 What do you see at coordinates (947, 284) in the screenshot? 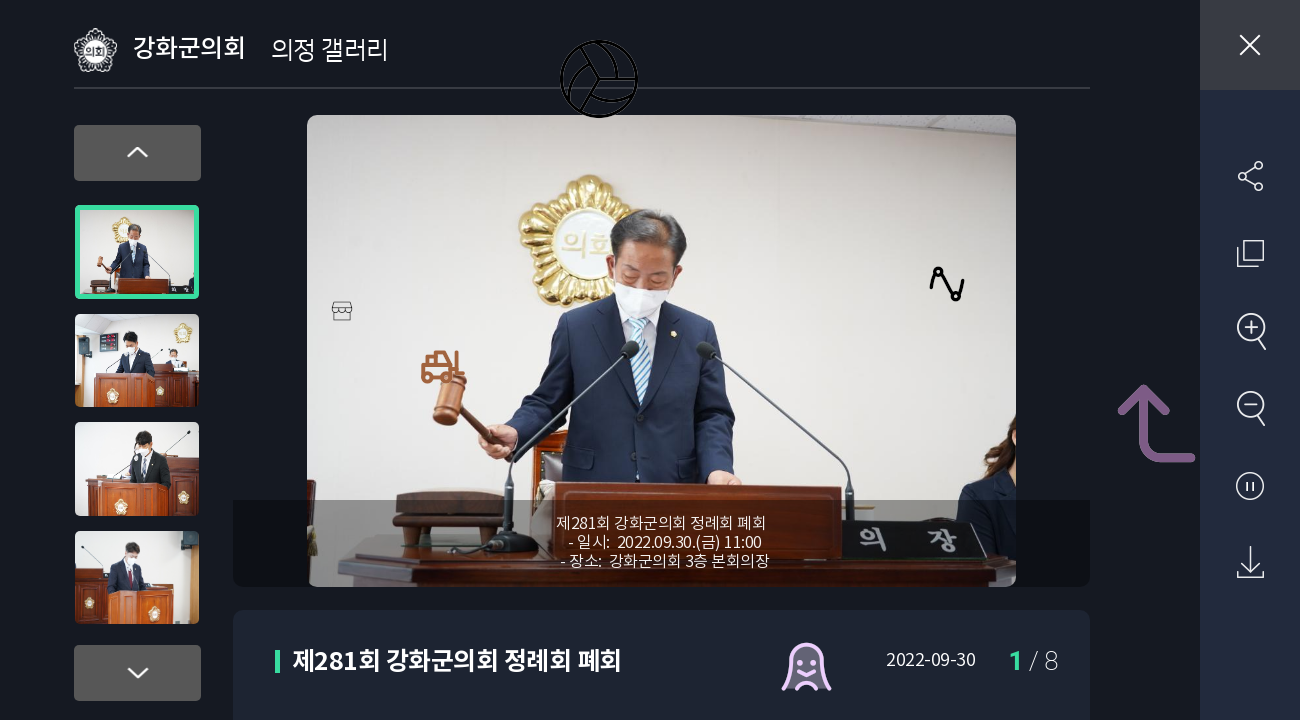
I see `toggle between maximum and minimum values` at bounding box center [947, 284].